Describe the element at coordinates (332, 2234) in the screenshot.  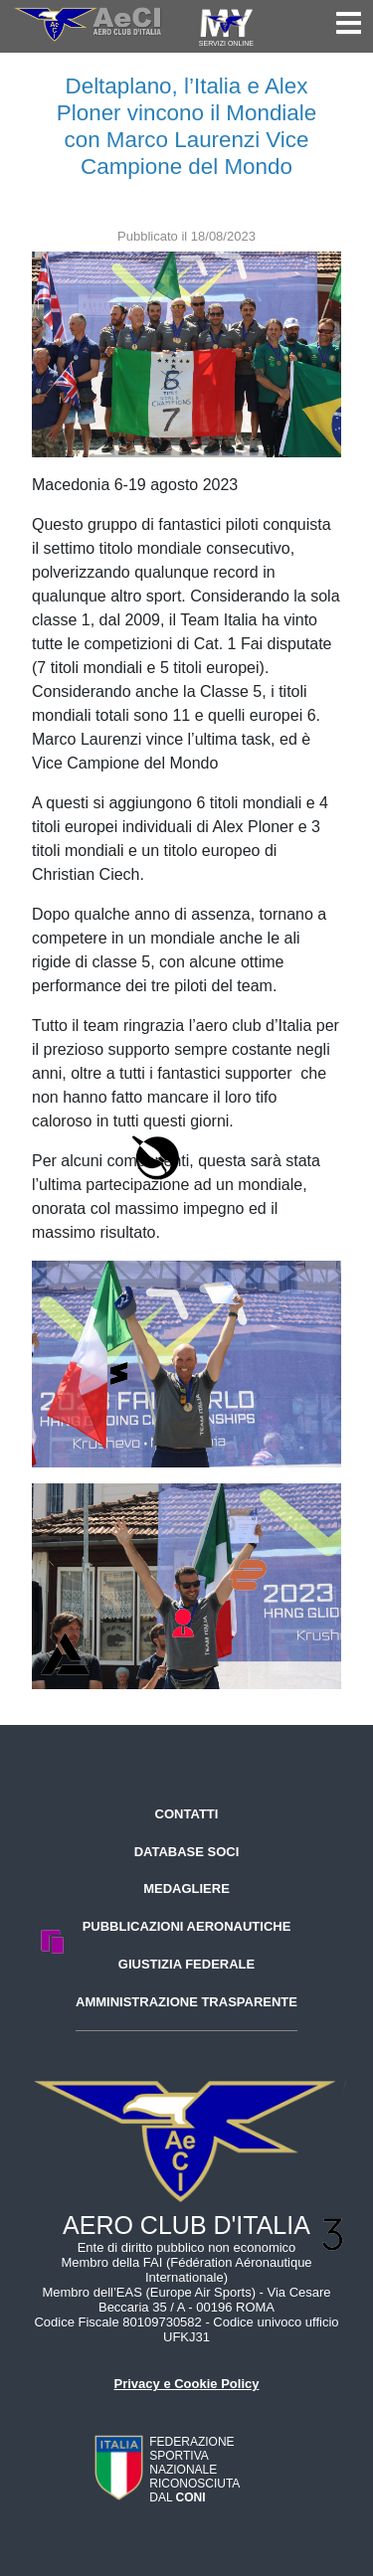
I see `select number 3 from a list or sequence` at that location.